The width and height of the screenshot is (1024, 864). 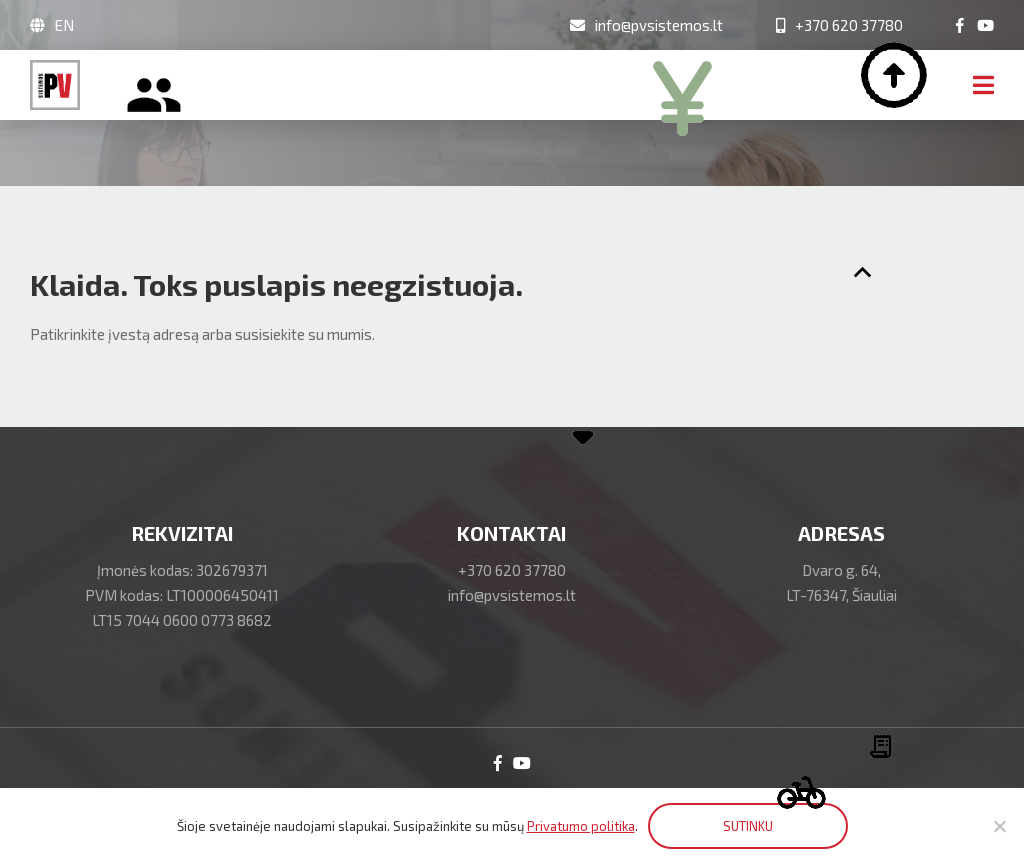 I want to click on expand dropdown menu, so click(x=583, y=437).